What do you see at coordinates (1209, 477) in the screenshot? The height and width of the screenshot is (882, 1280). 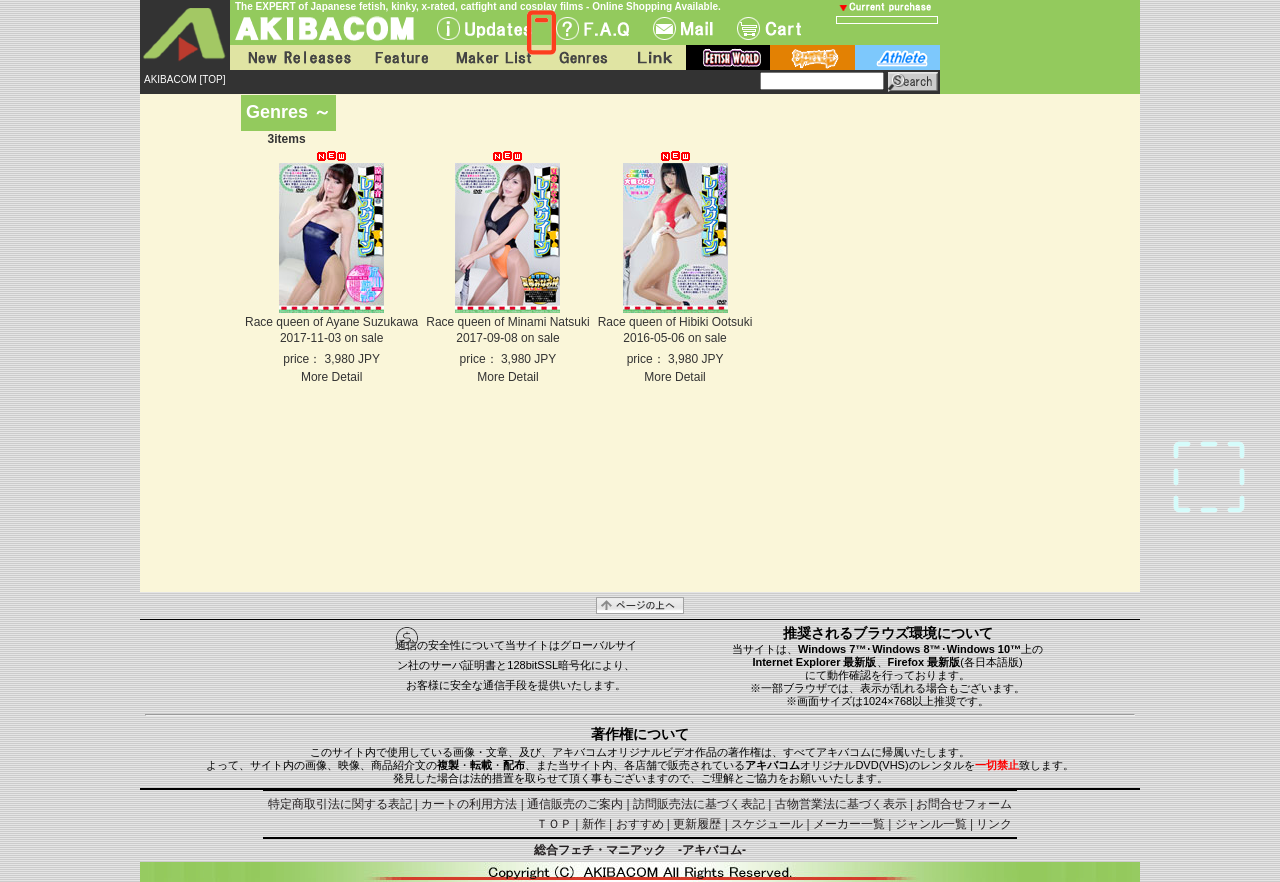 I see `select or highlight an area` at bounding box center [1209, 477].